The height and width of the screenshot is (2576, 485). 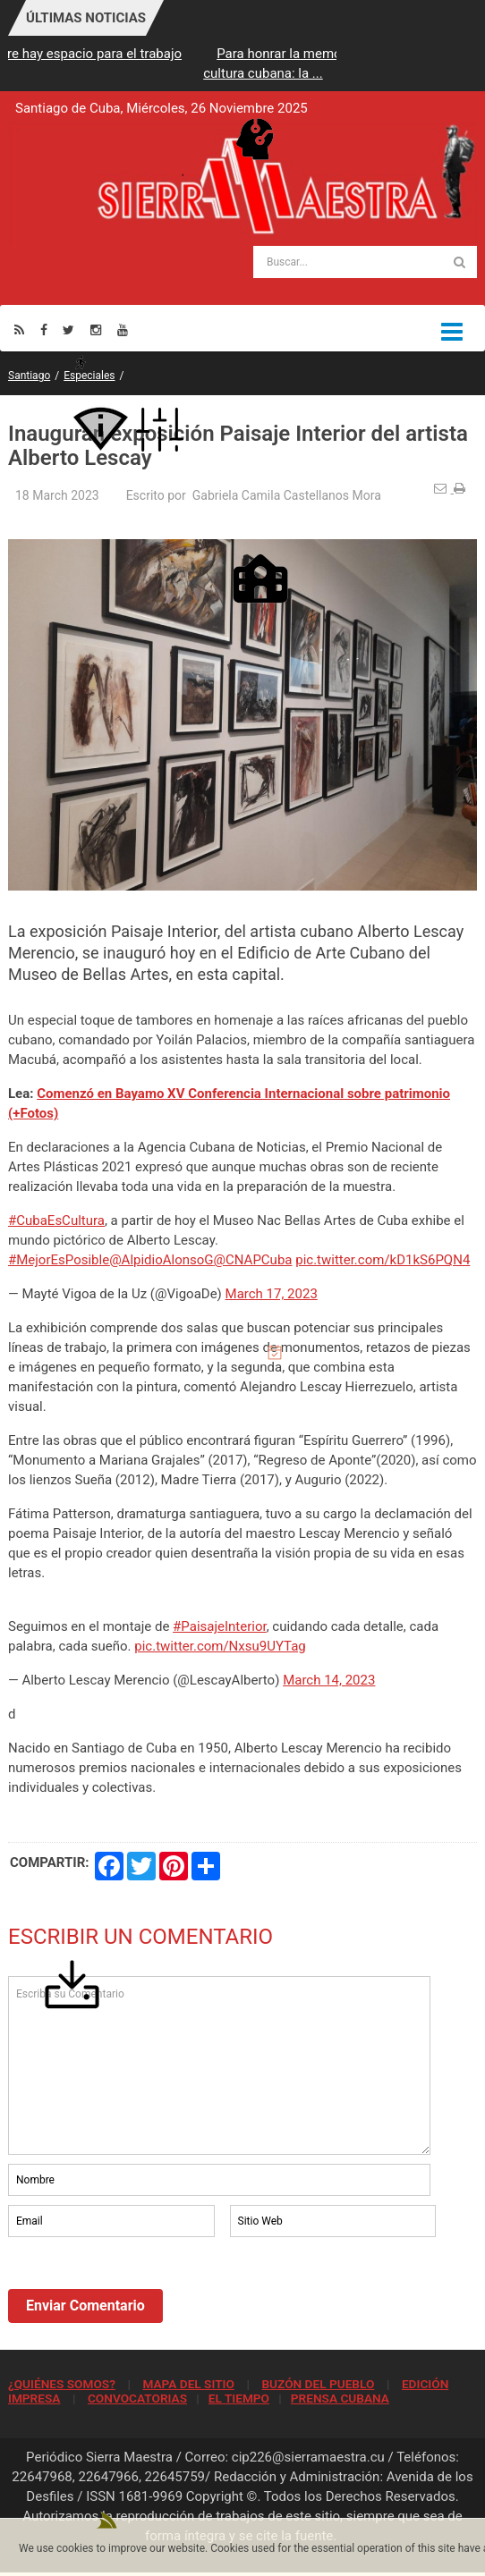 What do you see at coordinates (72, 1987) in the screenshot?
I see `download a file to your device` at bounding box center [72, 1987].